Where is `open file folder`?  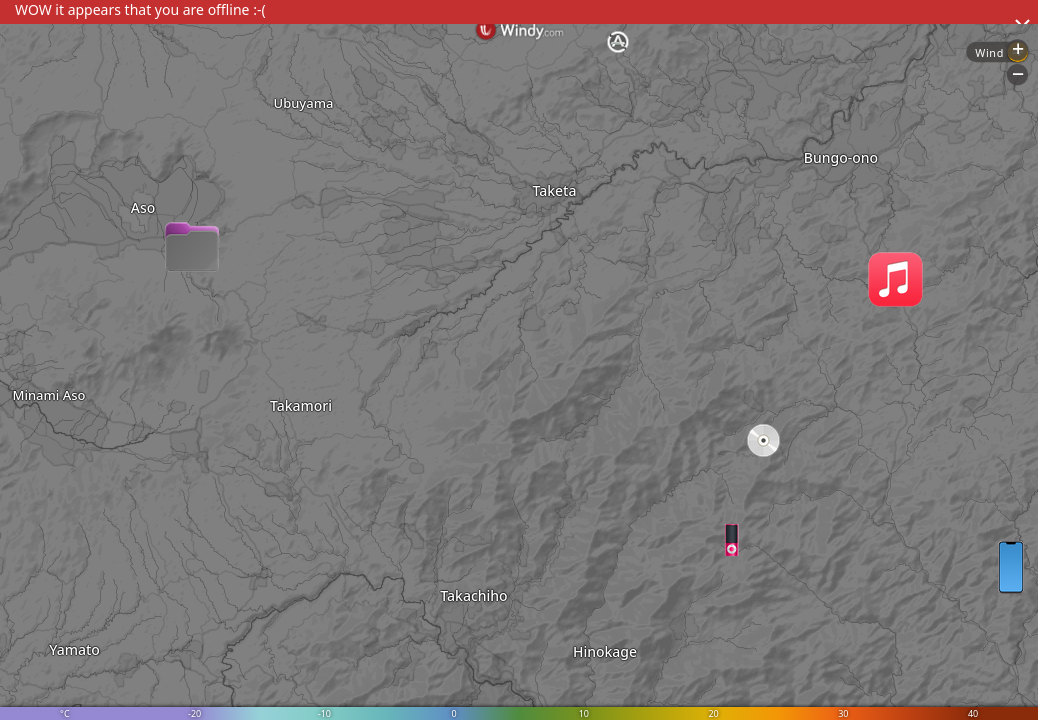 open file folder is located at coordinates (192, 247).